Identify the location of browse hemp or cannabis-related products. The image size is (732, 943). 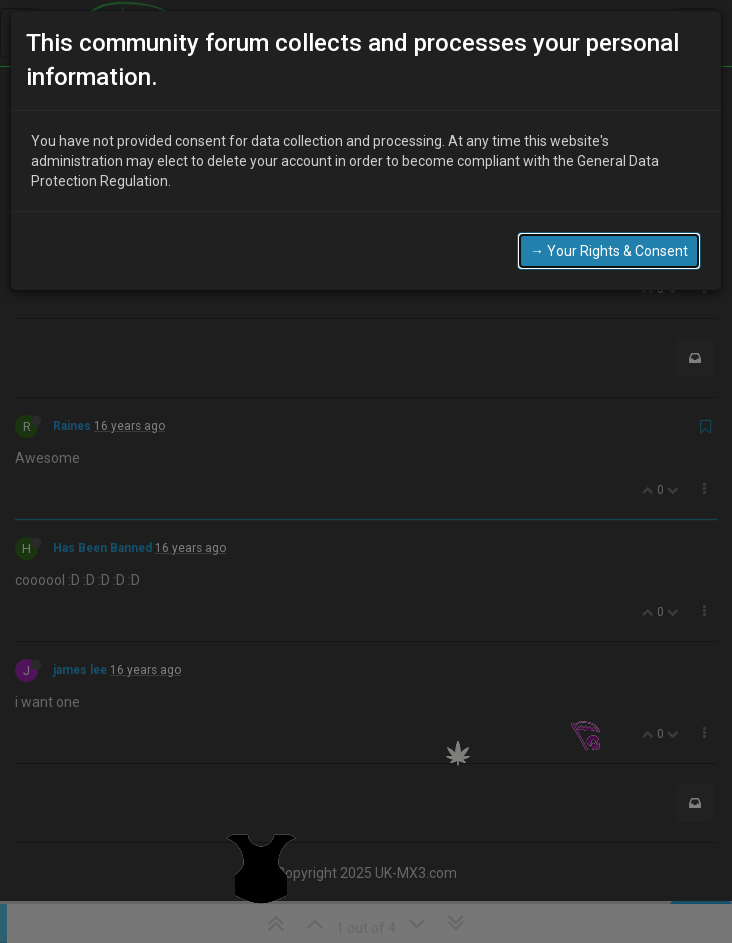
(458, 753).